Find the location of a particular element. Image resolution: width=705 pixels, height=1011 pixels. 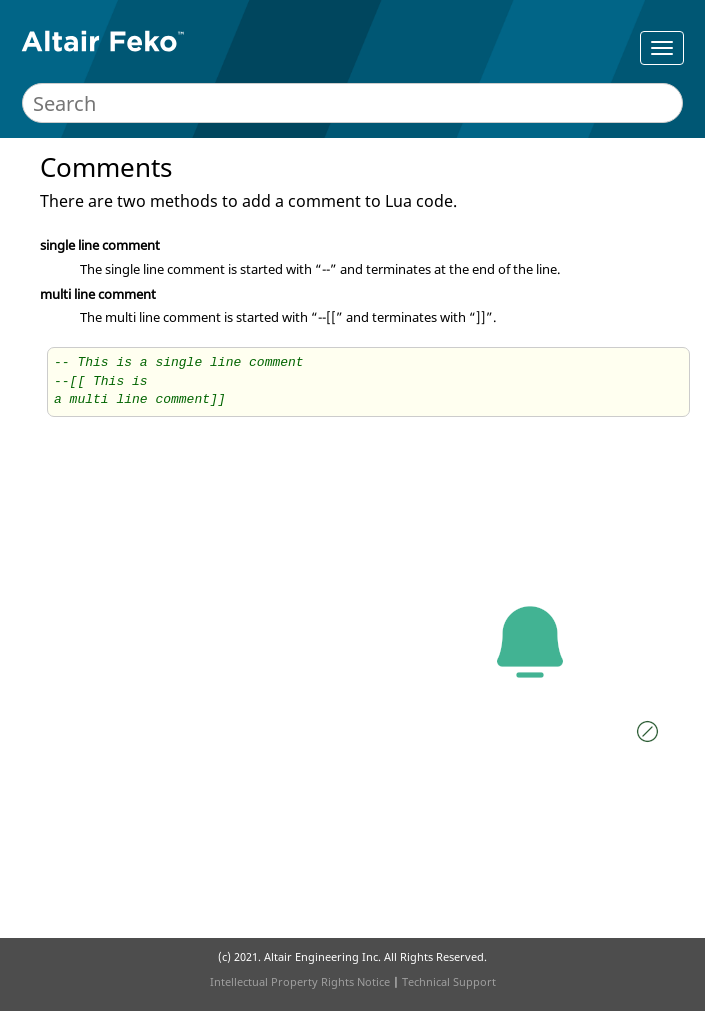

view notifications is located at coordinates (530, 642).